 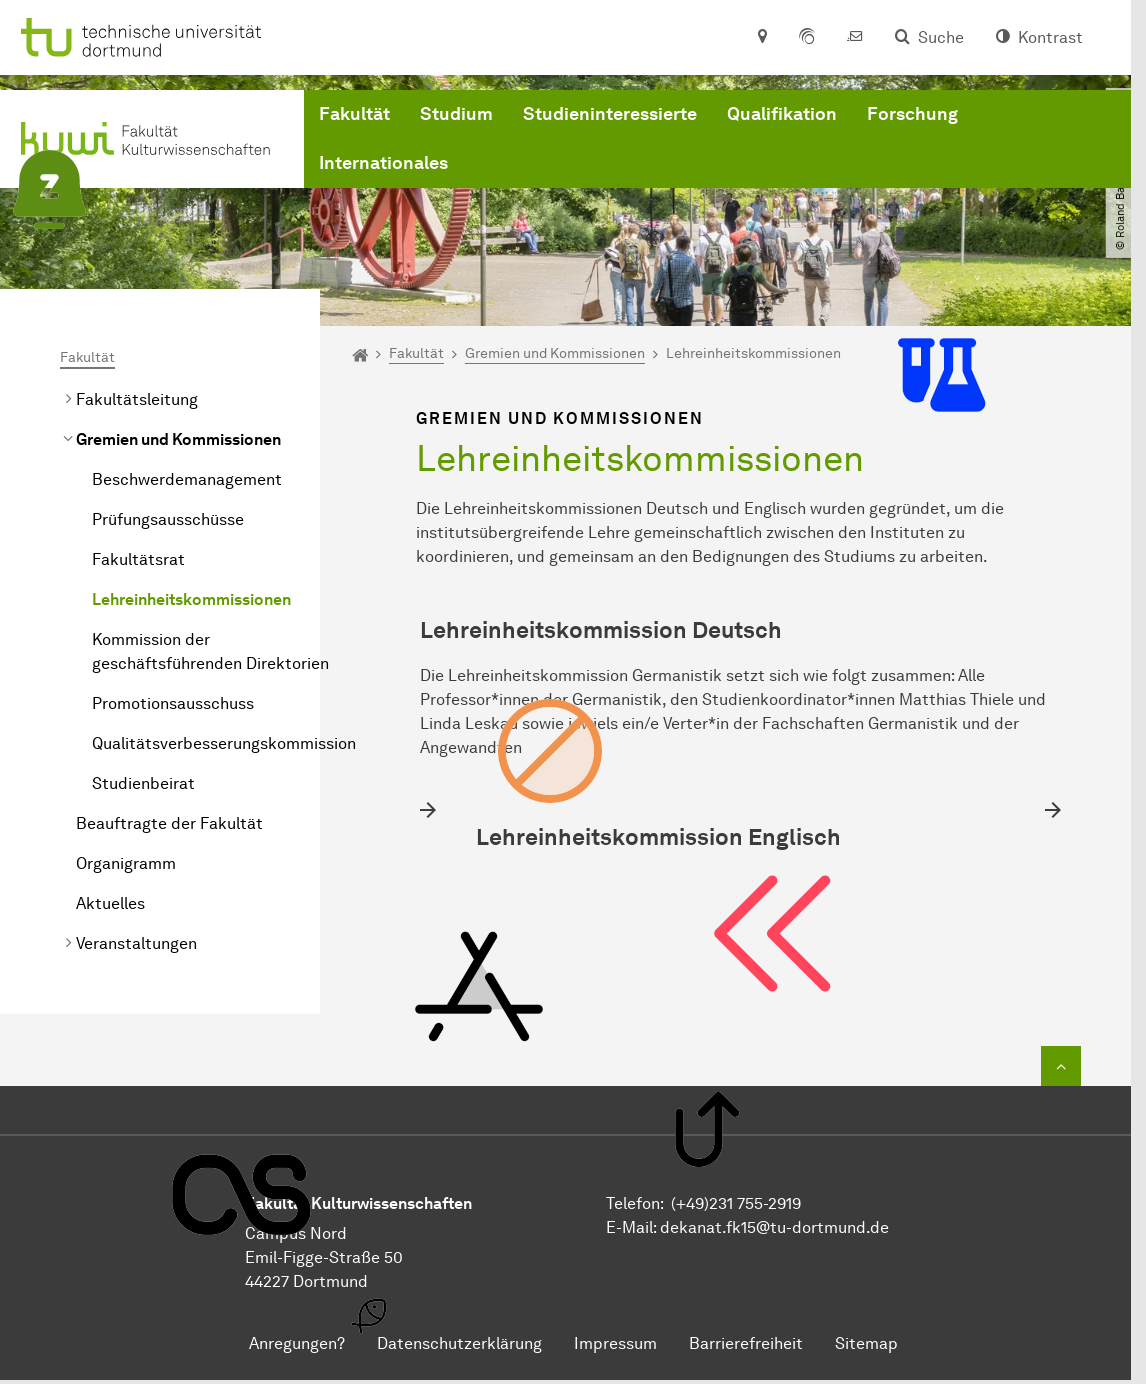 I want to click on access laboratory or science tools, so click(x=944, y=375).